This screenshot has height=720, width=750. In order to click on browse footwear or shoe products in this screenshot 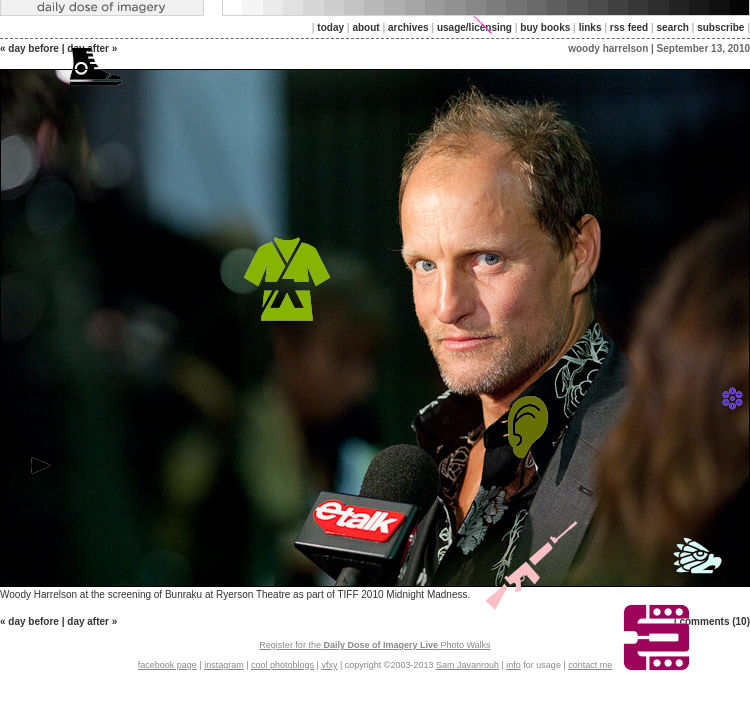, I will do `click(95, 66)`.